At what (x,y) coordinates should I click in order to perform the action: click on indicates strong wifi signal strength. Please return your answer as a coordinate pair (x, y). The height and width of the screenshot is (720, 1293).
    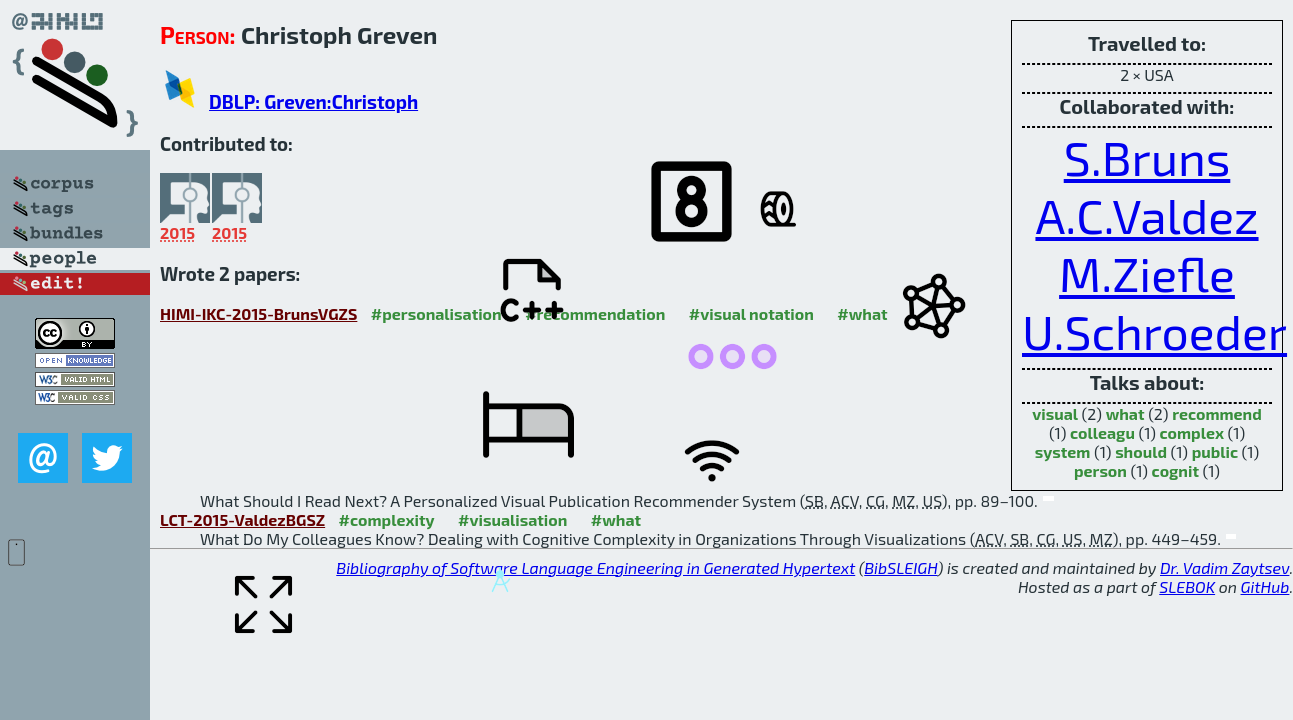
    Looking at the image, I should click on (712, 460).